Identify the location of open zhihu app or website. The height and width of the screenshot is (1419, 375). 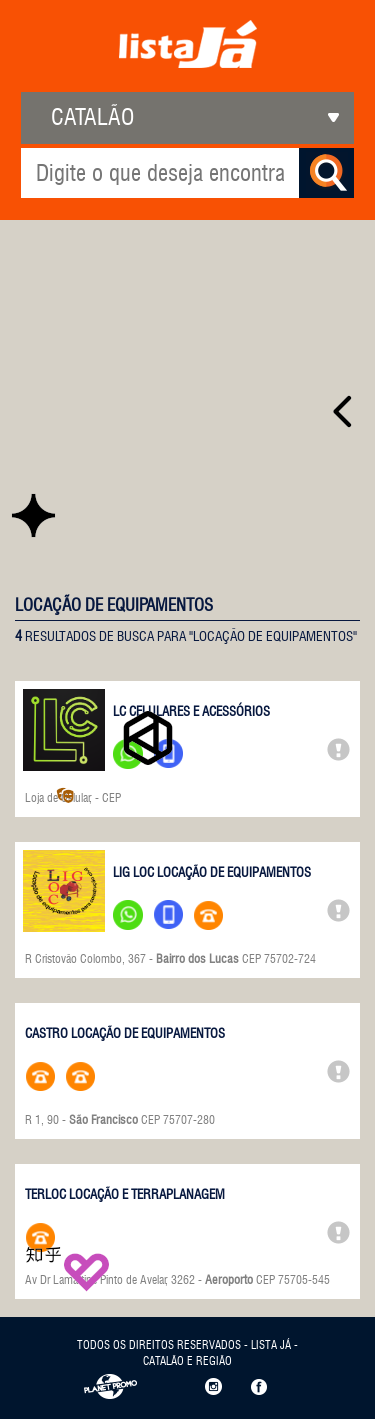
(43, 1254).